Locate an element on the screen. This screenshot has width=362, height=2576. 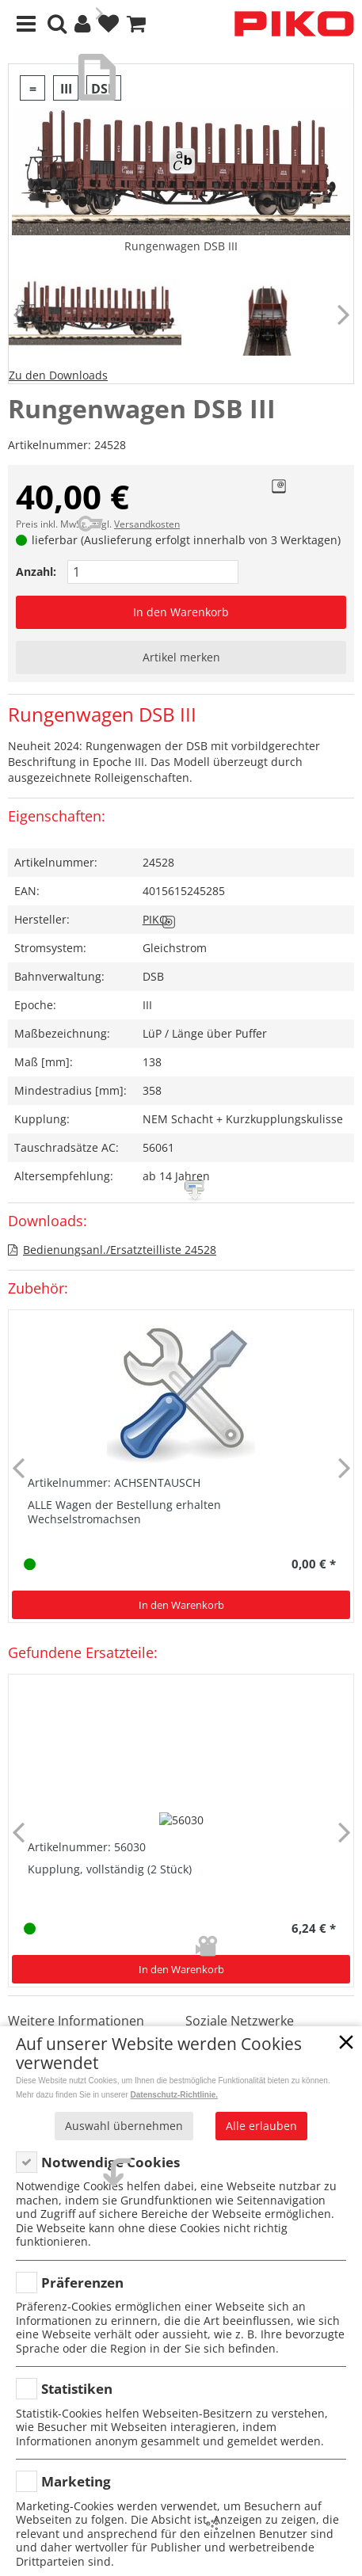
access keyboard and input settings is located at coordinates (279, 486).